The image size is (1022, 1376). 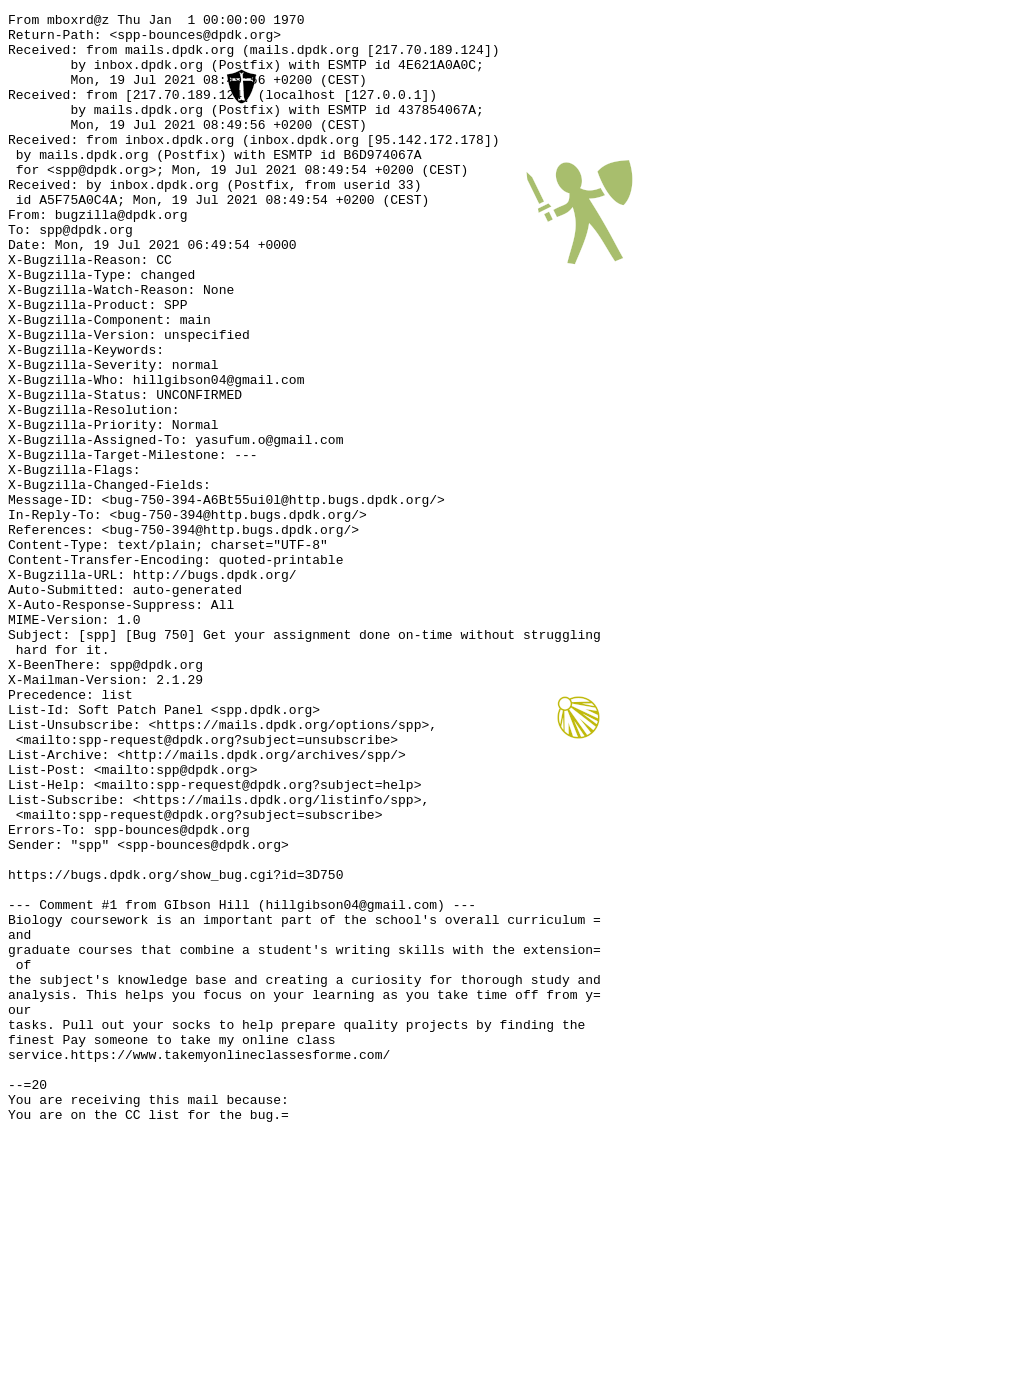 I want to click on extract resources or energy in a game, so click(x=578, y=717).